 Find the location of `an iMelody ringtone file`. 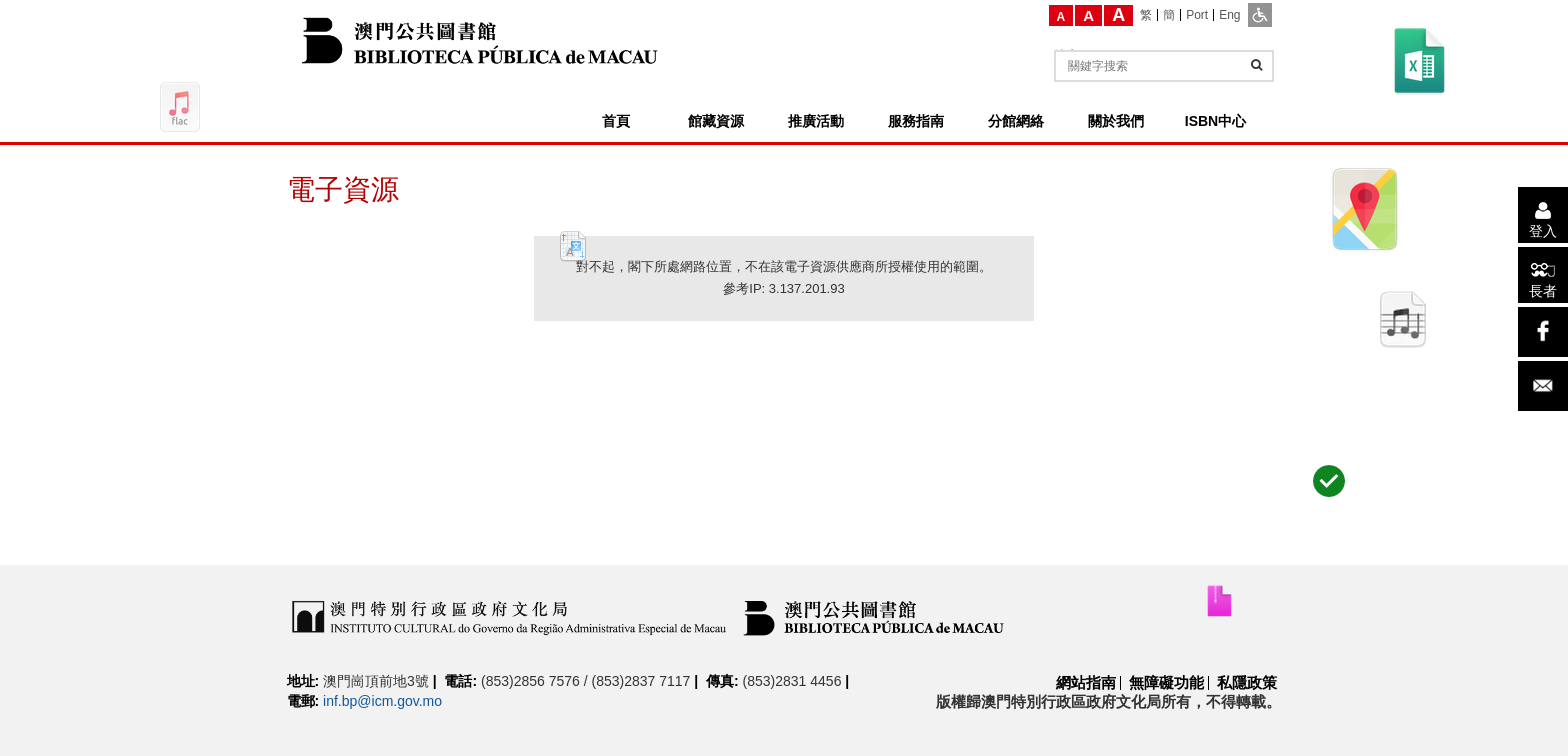

an iMelody ringtone file is located at coordinates (1403, 319).